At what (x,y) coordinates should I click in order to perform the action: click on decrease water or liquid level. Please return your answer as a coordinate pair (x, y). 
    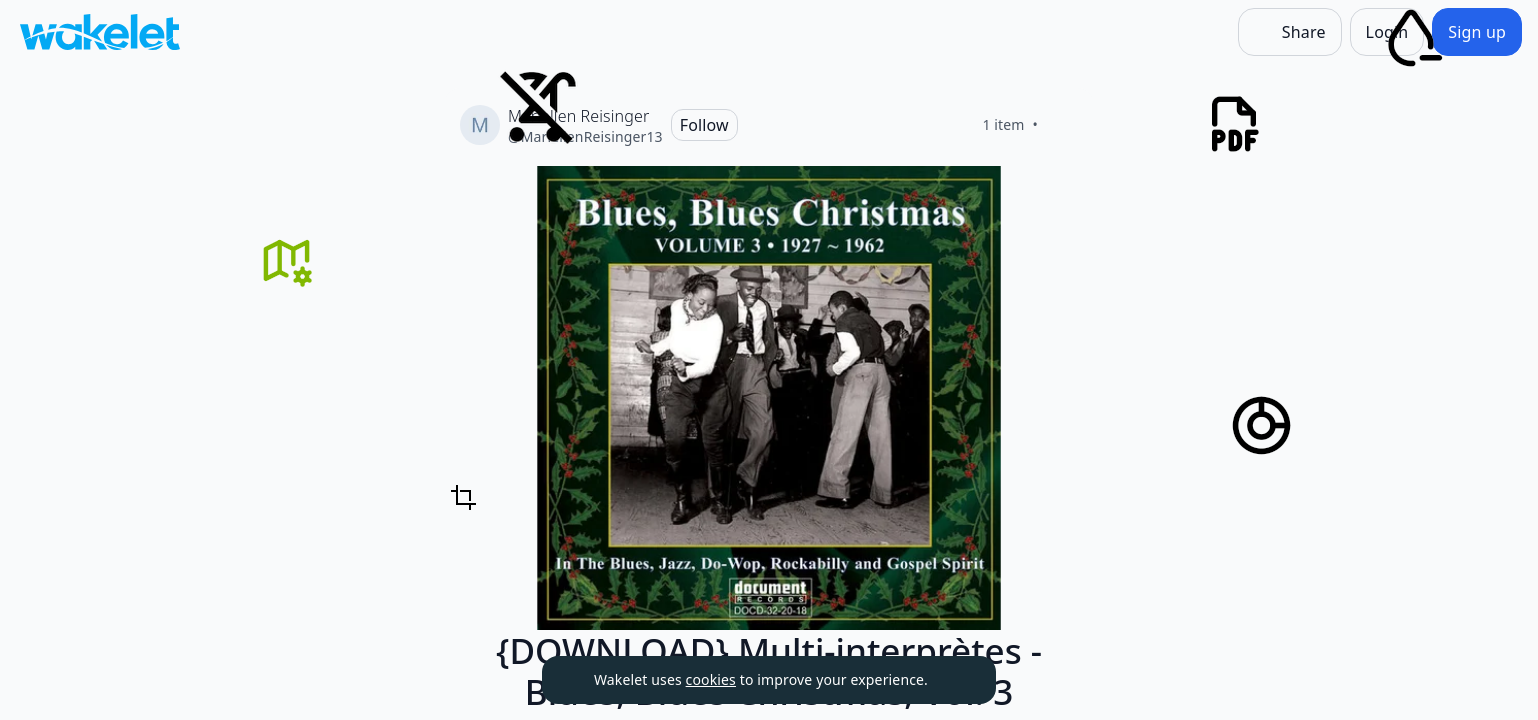
    Looking at the image, I should click on (1411, 38).